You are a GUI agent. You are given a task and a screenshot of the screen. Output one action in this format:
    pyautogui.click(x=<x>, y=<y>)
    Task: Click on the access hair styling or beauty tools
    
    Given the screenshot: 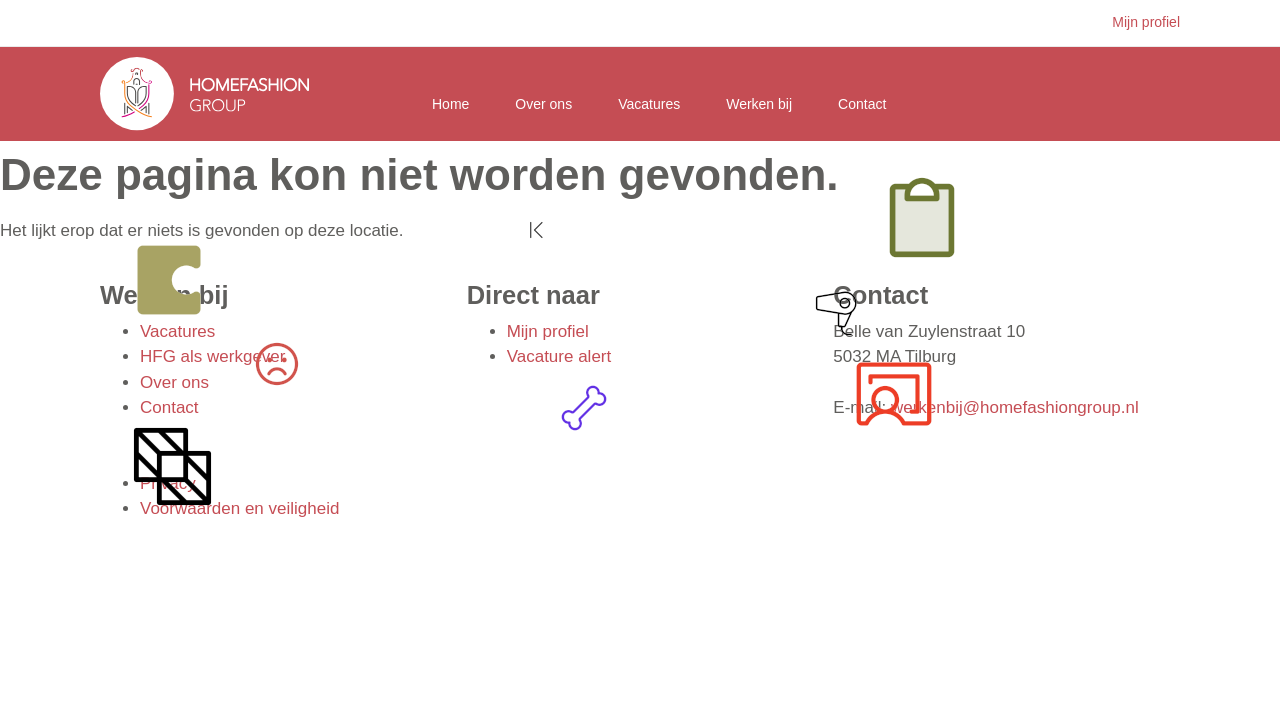 What is the action you would take?
    pyautogui.click(x=837, y=311)
    